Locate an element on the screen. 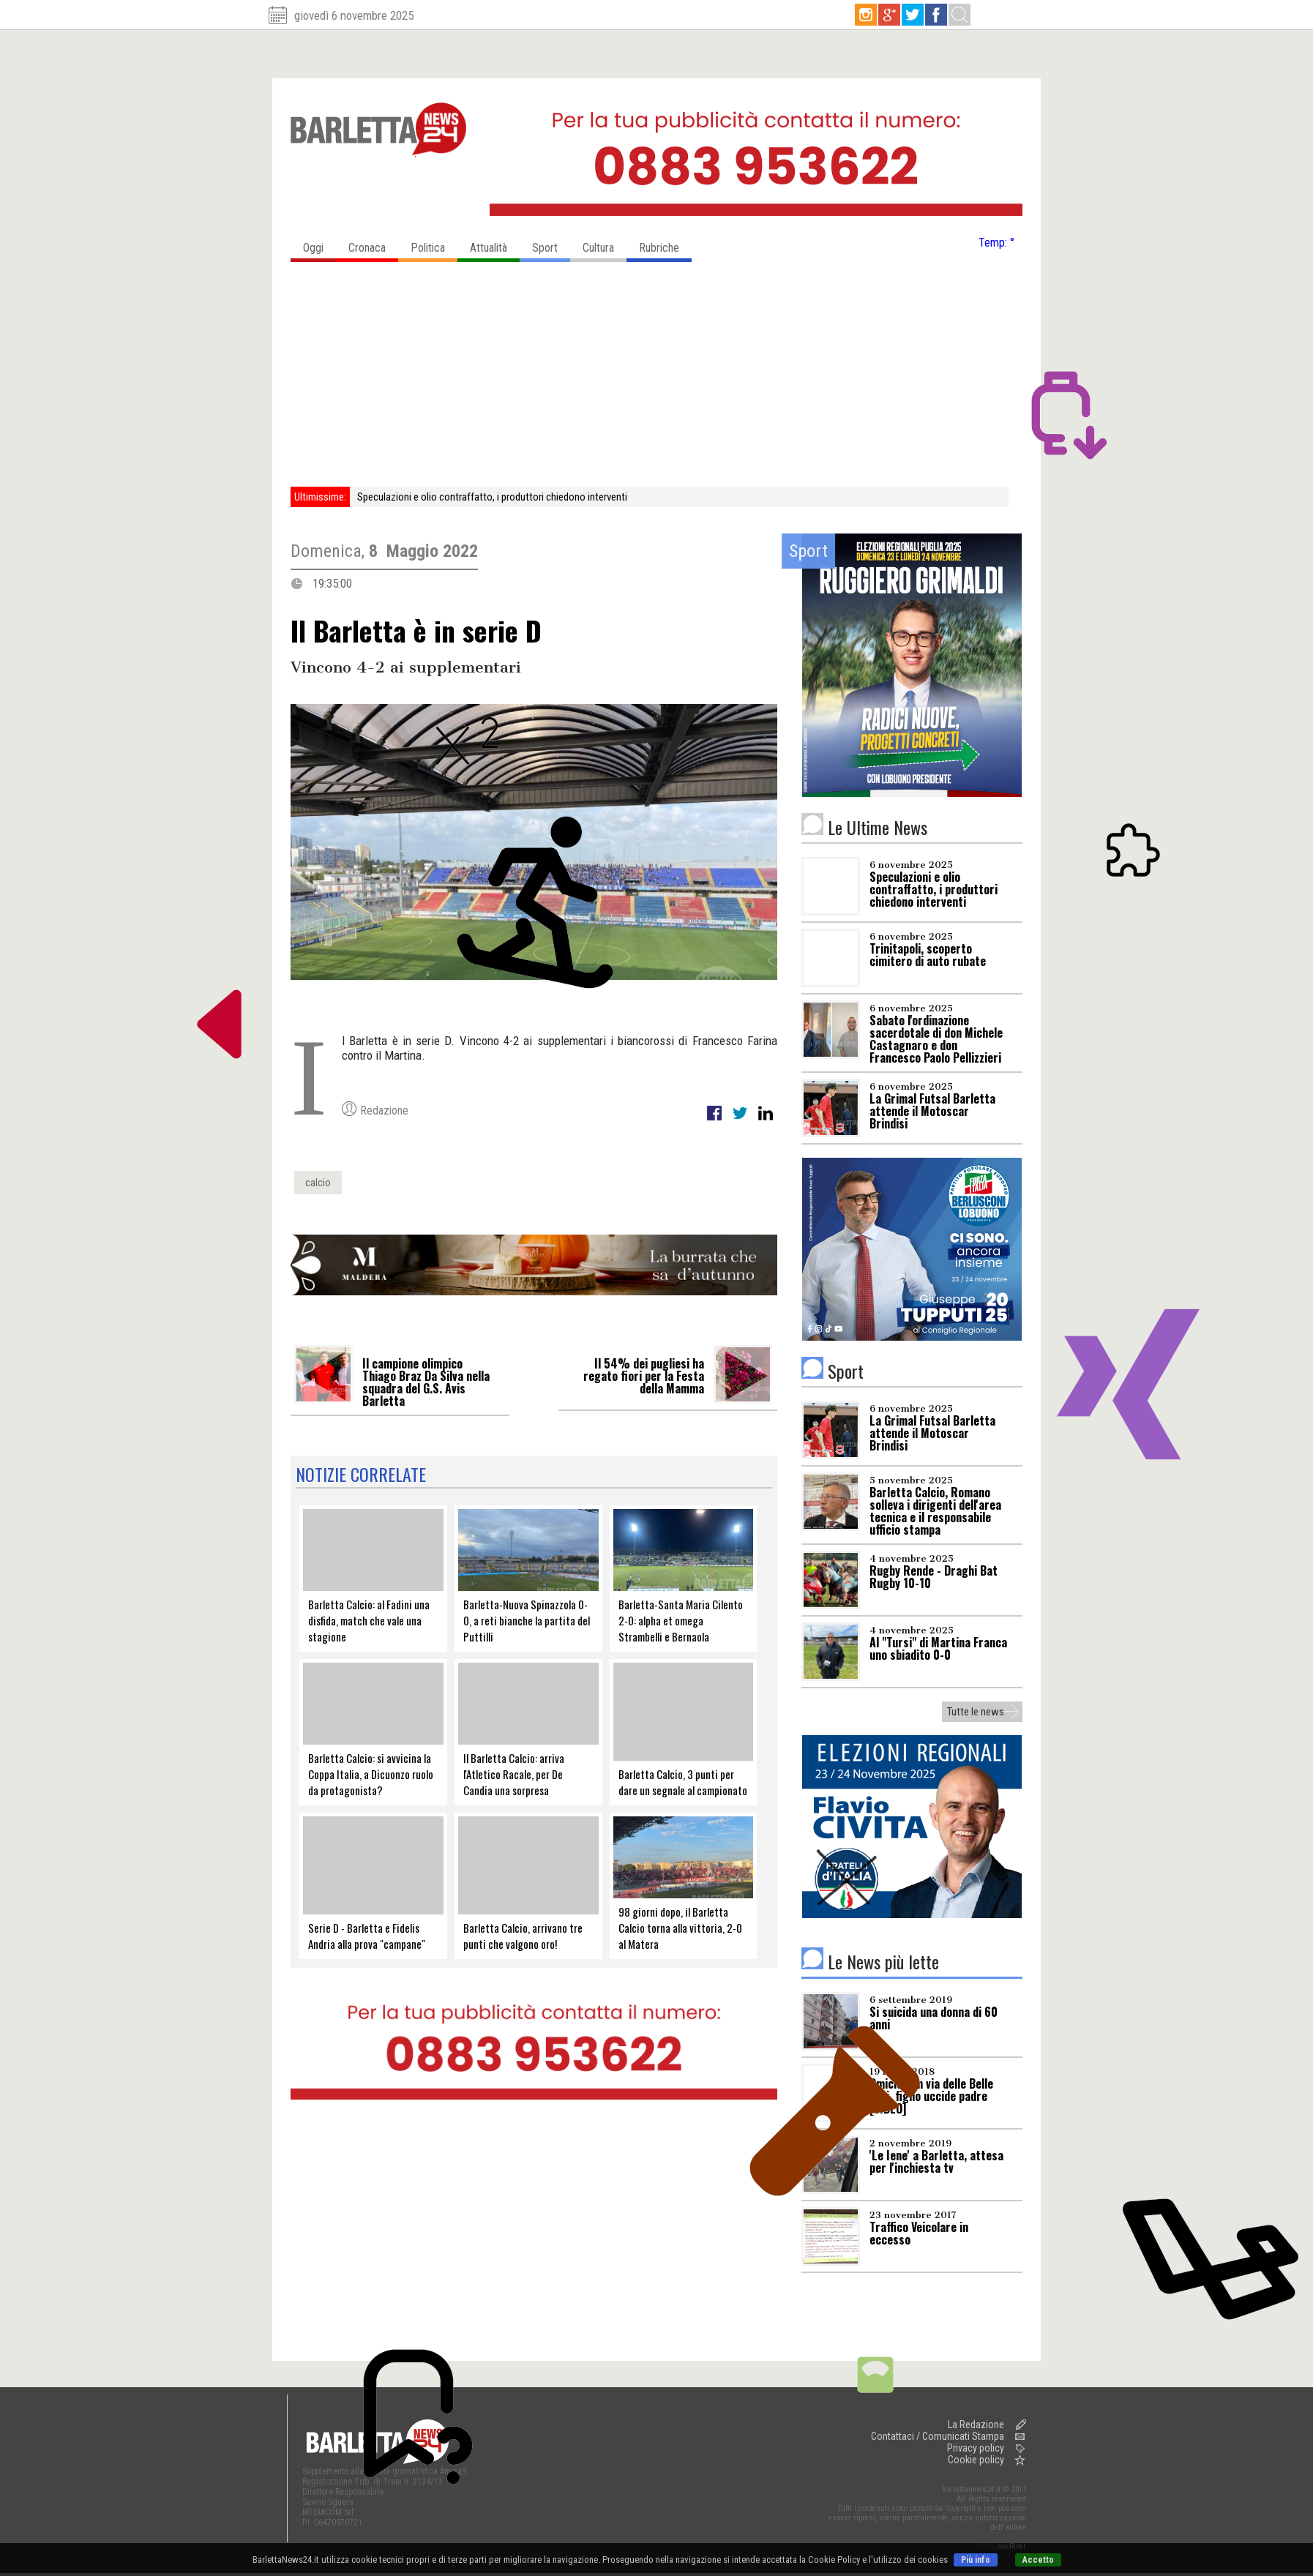 The width and height of the screenshot is (1313, 2576). visit xing professional network profile is located at coordinates (1128, 1384).